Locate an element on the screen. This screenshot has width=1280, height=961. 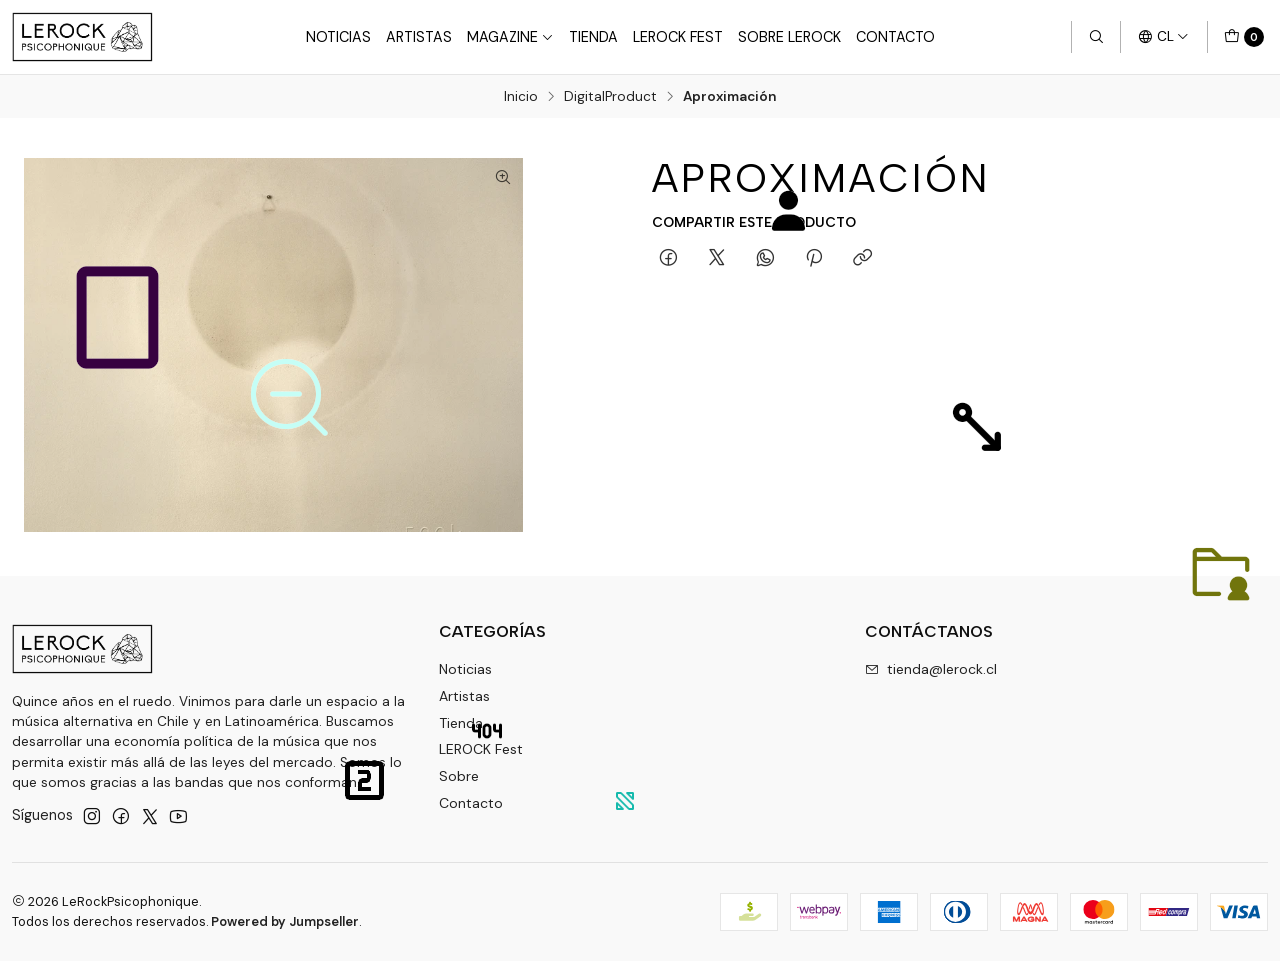
open apple news app is located at coordinates (625, 801).